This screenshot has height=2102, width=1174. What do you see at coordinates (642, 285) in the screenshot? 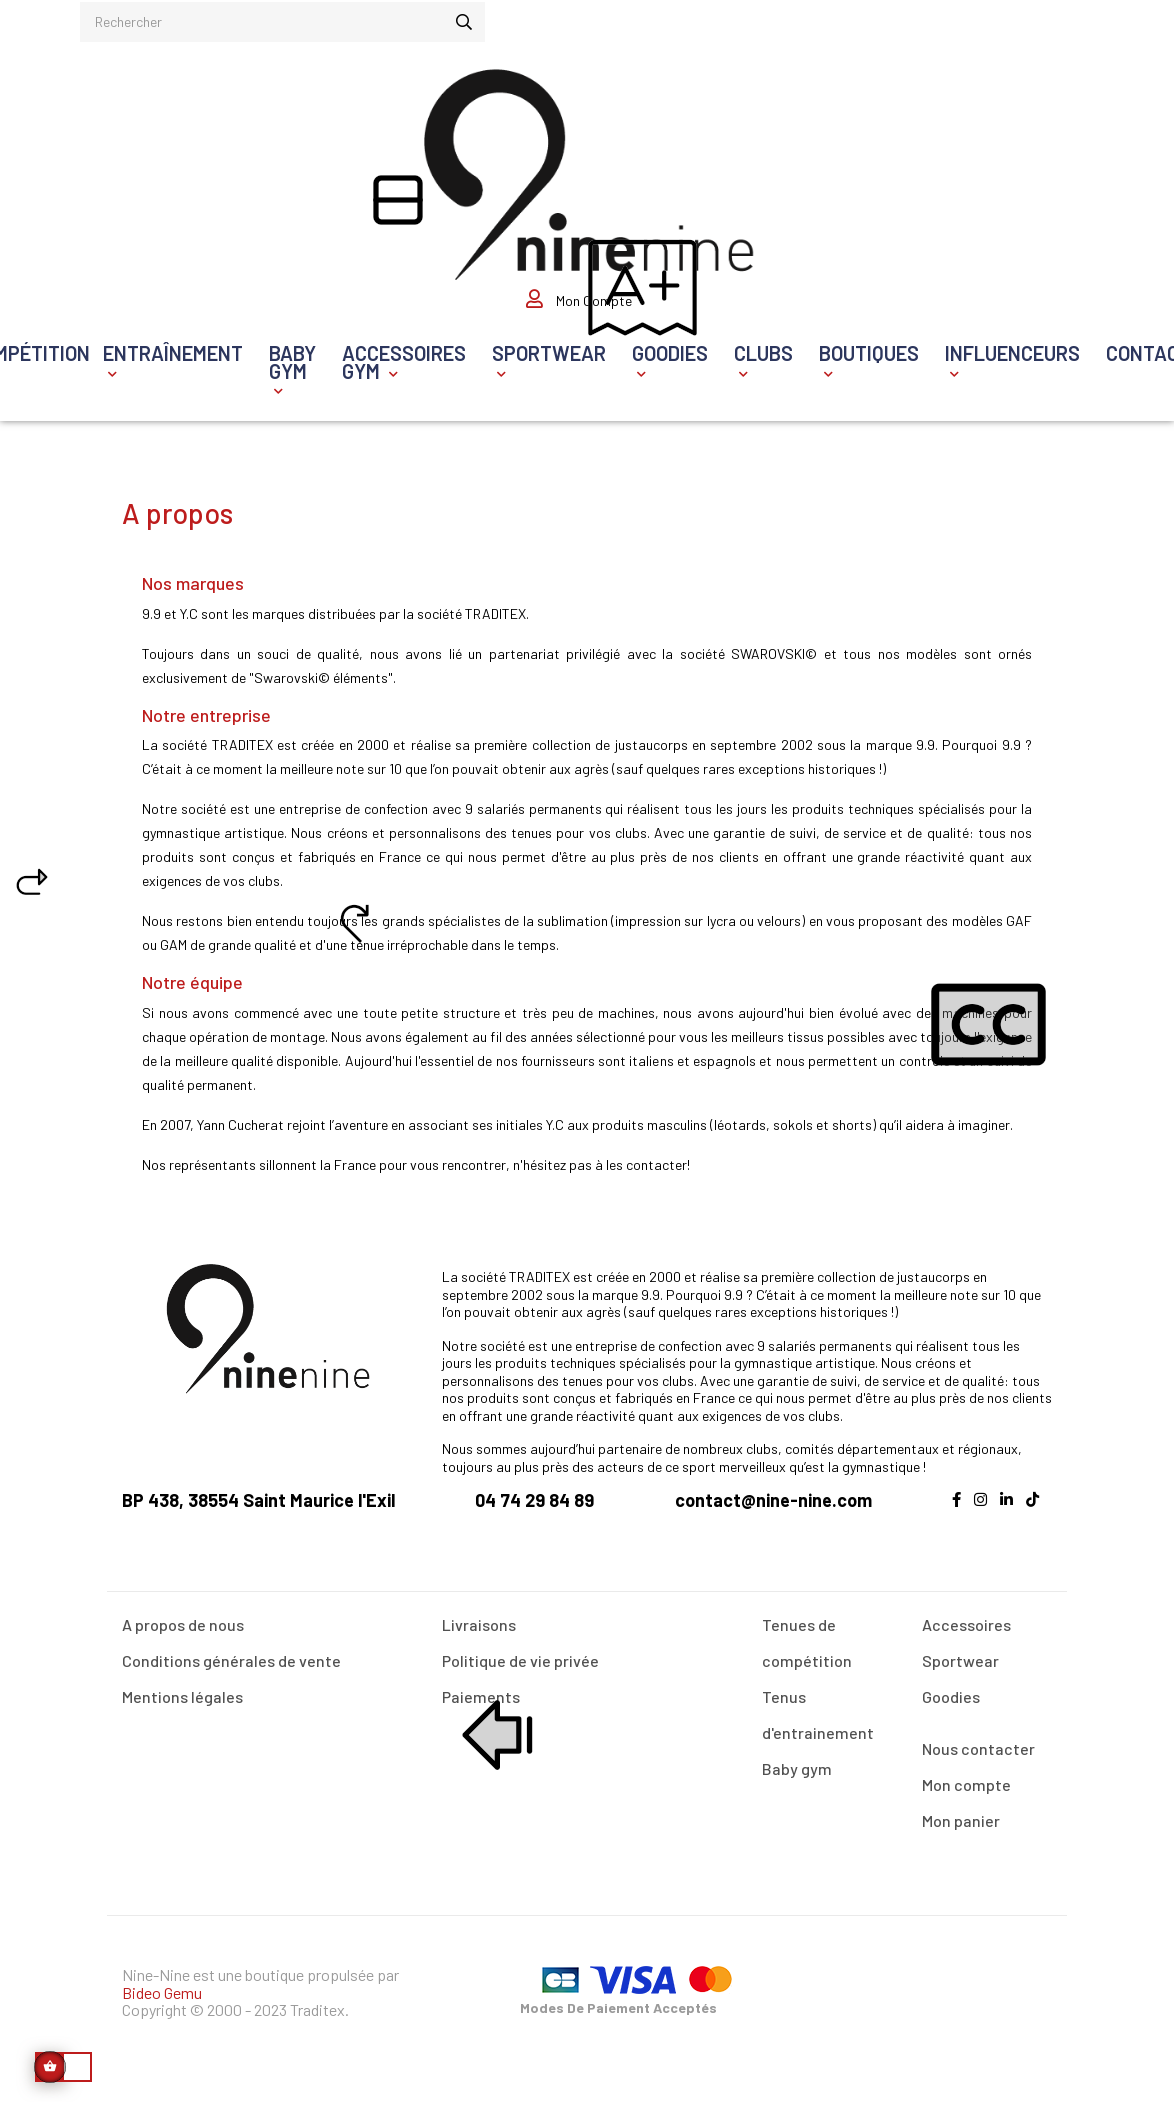
I see `view exam or test results` at bounding box center [642, 285].